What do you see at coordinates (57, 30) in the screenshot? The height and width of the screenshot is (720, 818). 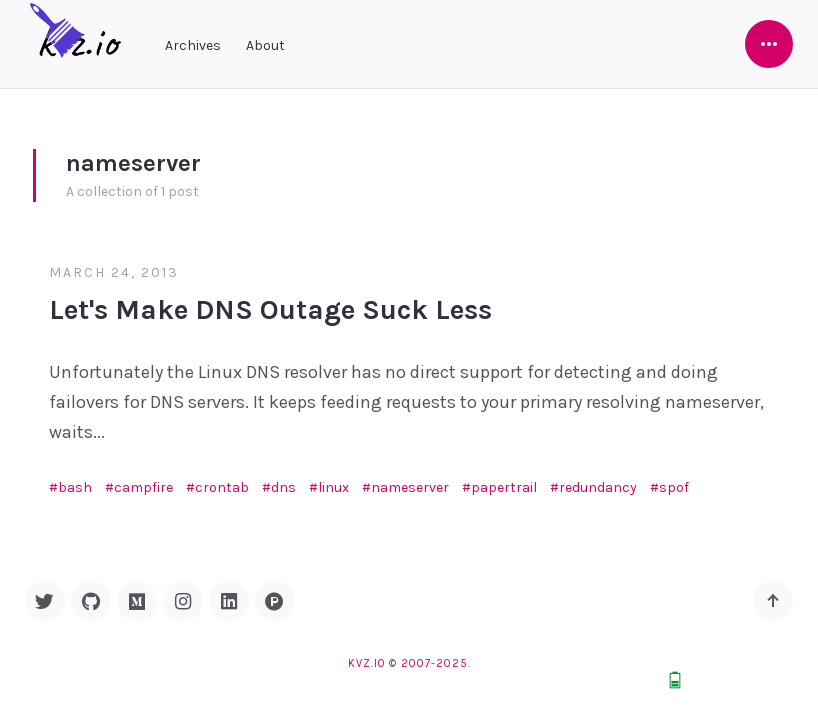 I see `access painting or drawing tools` at bounding box center [57, 30].